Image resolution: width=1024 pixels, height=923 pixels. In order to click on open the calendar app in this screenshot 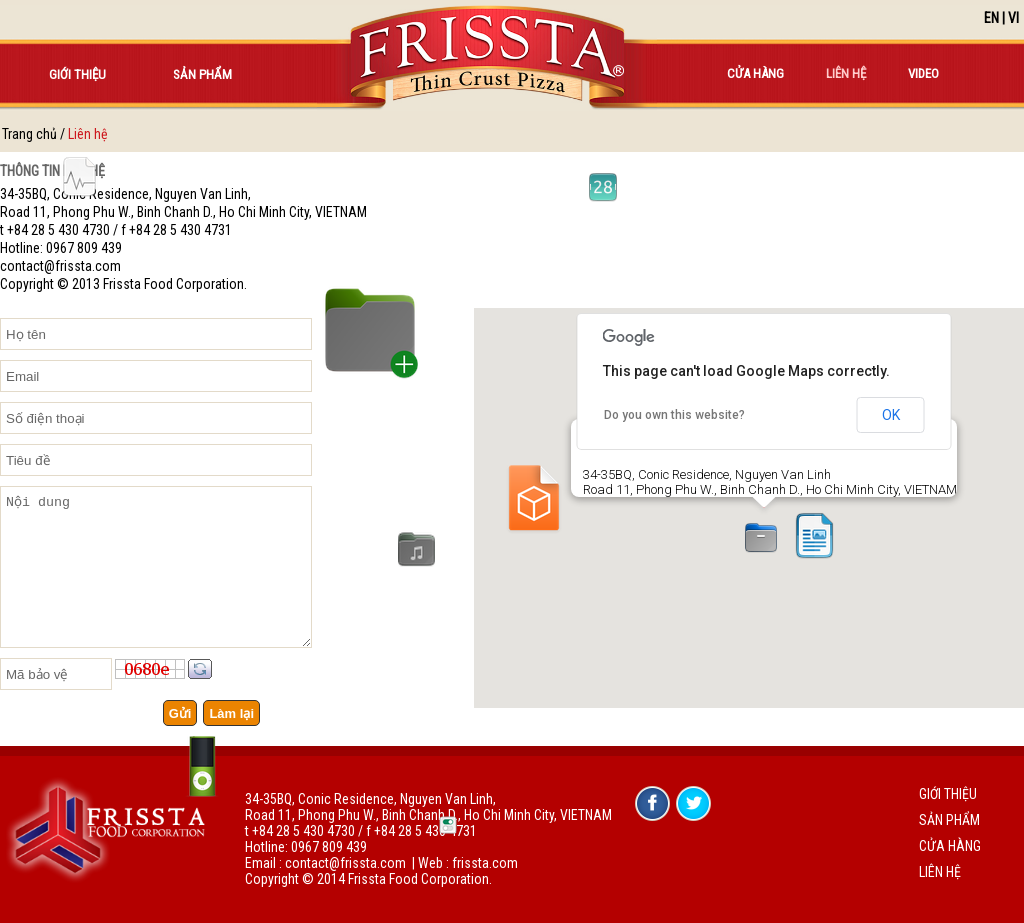, I will do `click(603, 187)`.